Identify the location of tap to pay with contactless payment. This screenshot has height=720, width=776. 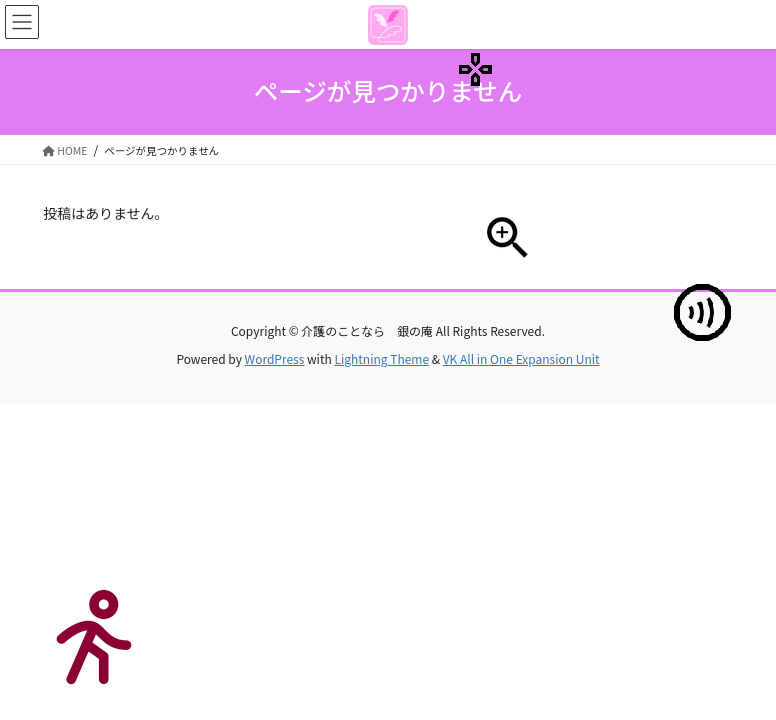
(702, 312).